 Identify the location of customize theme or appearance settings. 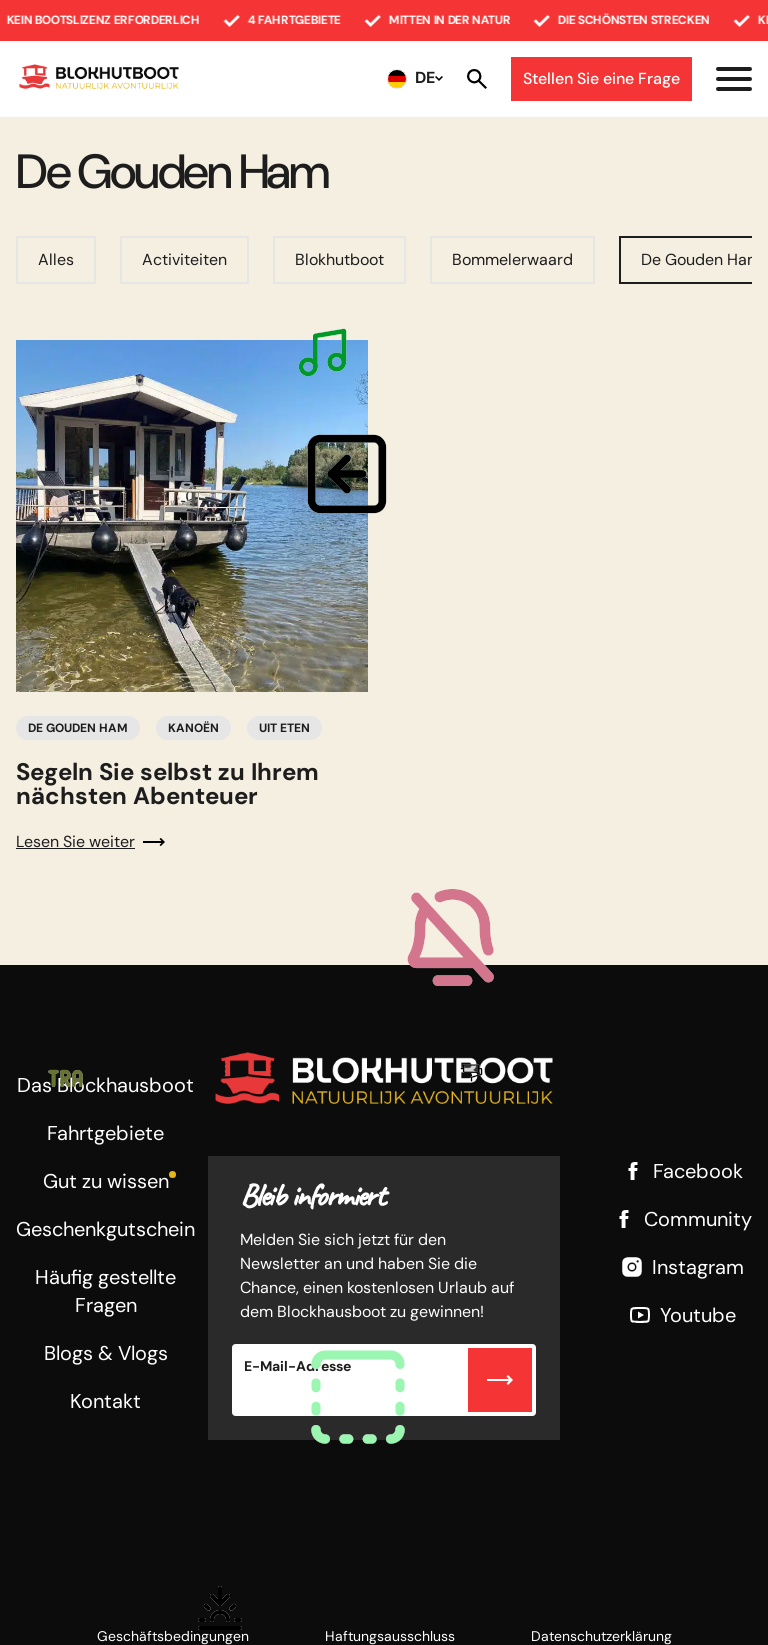
(471, 1071).